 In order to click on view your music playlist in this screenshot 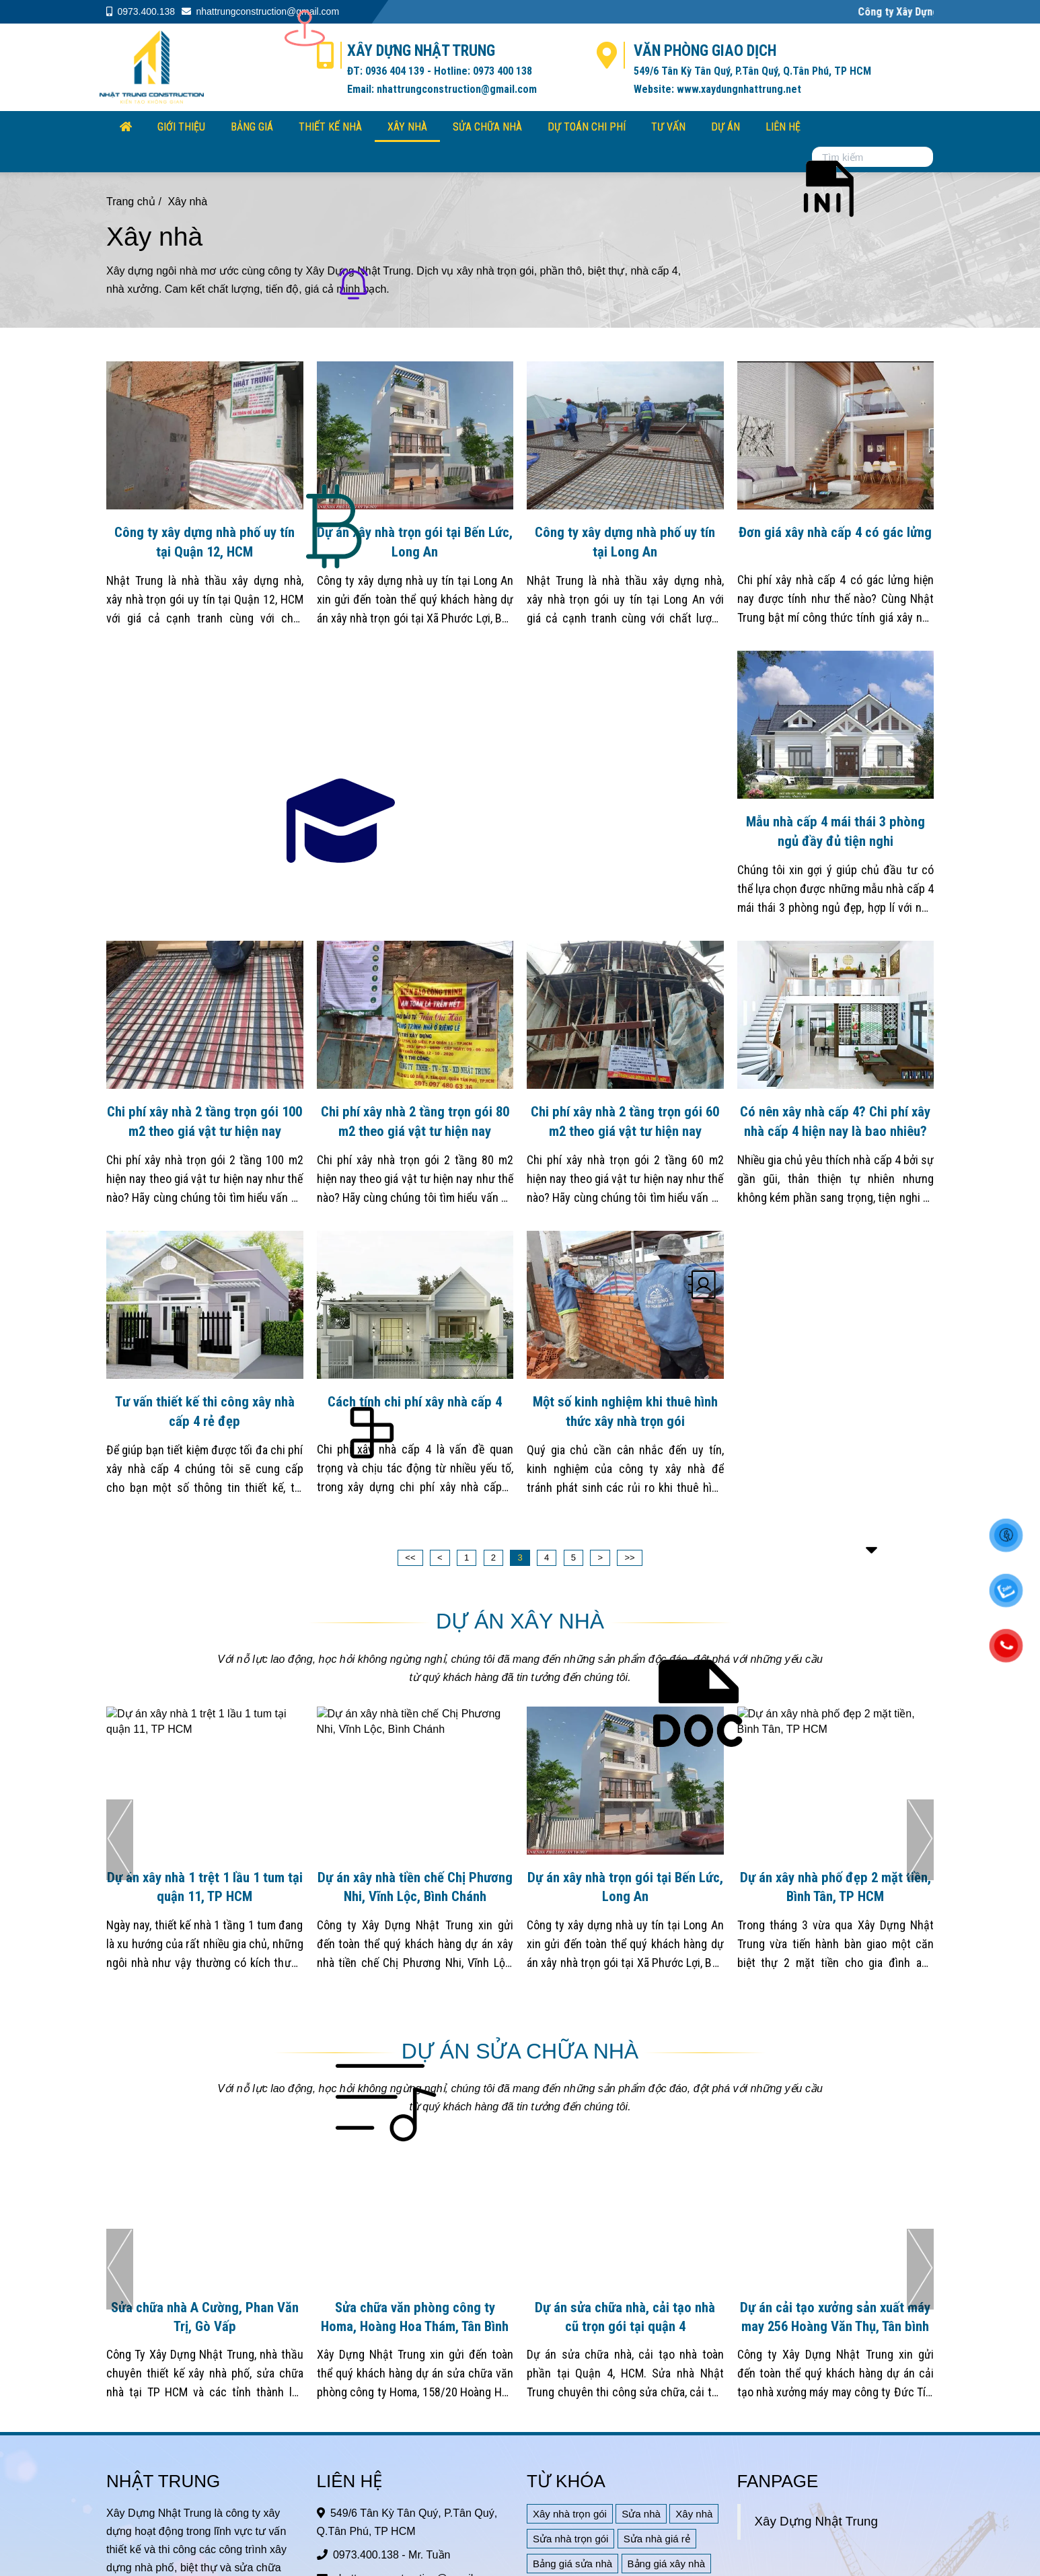, I will do `click(380, 2097)`.